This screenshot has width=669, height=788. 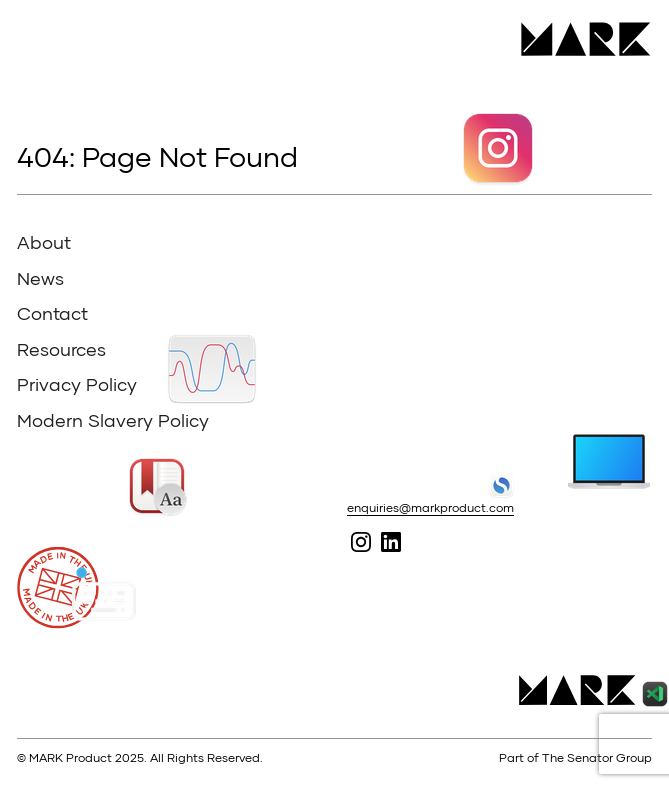 What do you see at coordinates (104, 594) in the screenshot?
I see `virtual keyboard is currently active` at bounding box center [104, 594].